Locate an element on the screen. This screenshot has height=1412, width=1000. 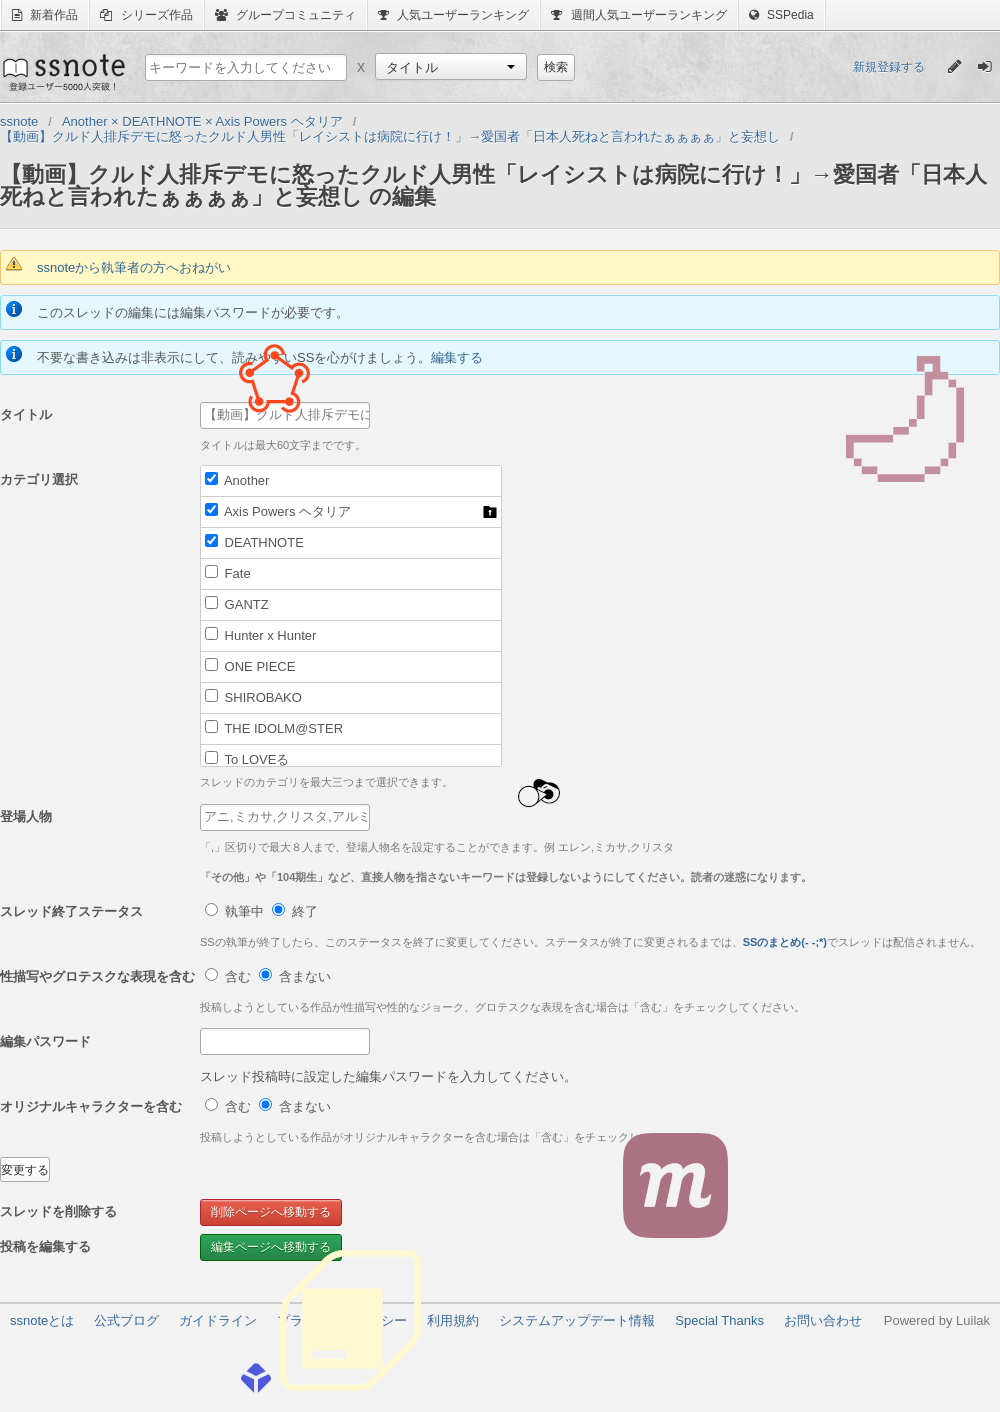
open the Crew United platform is located at coordinates (539, 793).